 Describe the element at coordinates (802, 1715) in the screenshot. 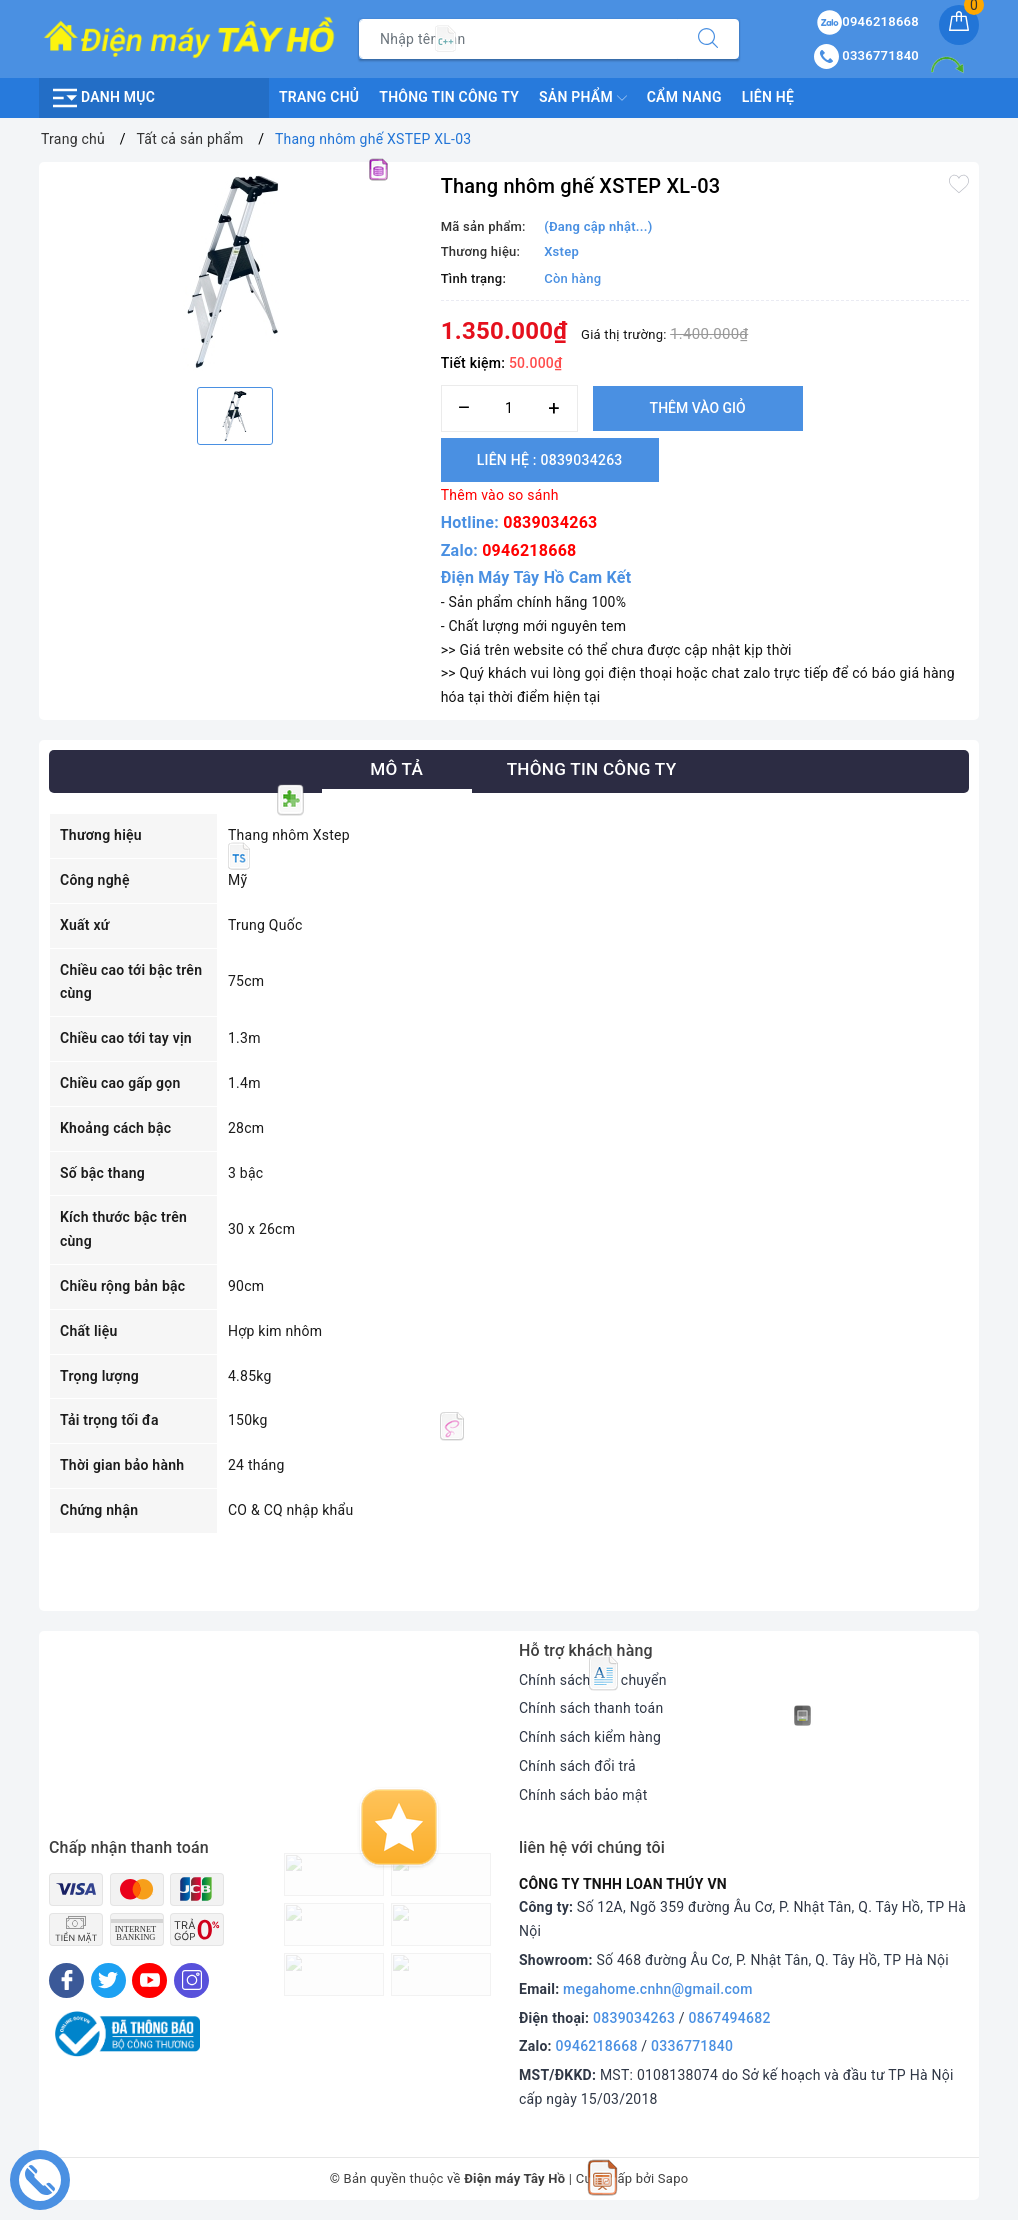

I see `indicates a retro game ROM file` at that location.